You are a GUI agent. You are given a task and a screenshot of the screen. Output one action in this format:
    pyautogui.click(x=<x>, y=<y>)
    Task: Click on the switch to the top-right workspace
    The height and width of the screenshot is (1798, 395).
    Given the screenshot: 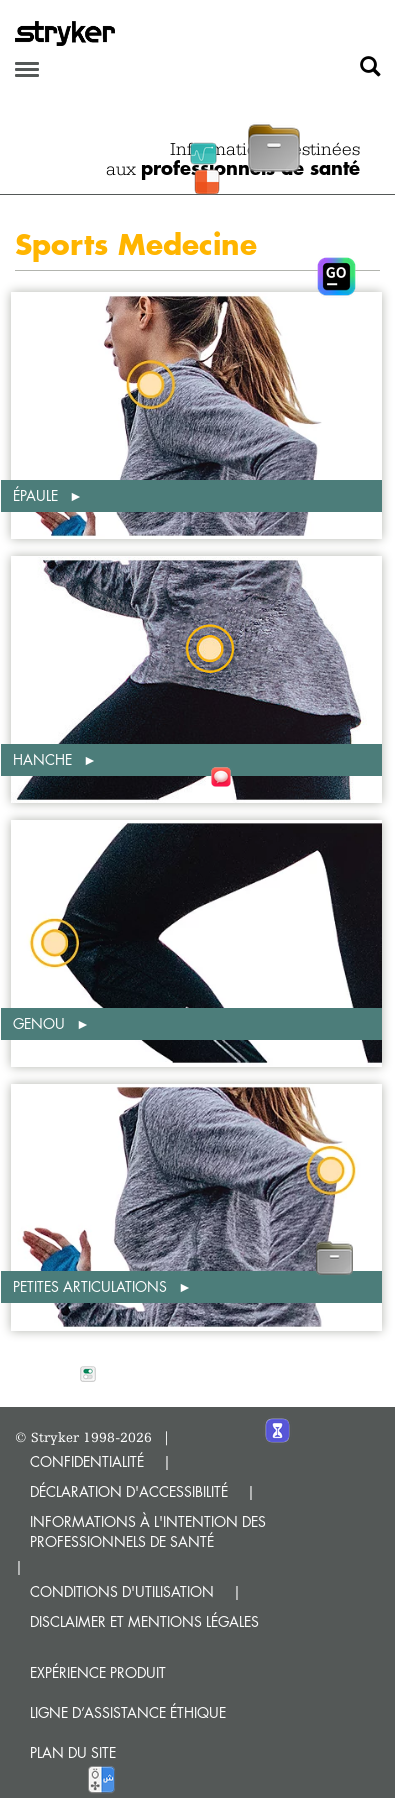 What is the action you would take?
    pyautogui.click(x=207, y=182)
    